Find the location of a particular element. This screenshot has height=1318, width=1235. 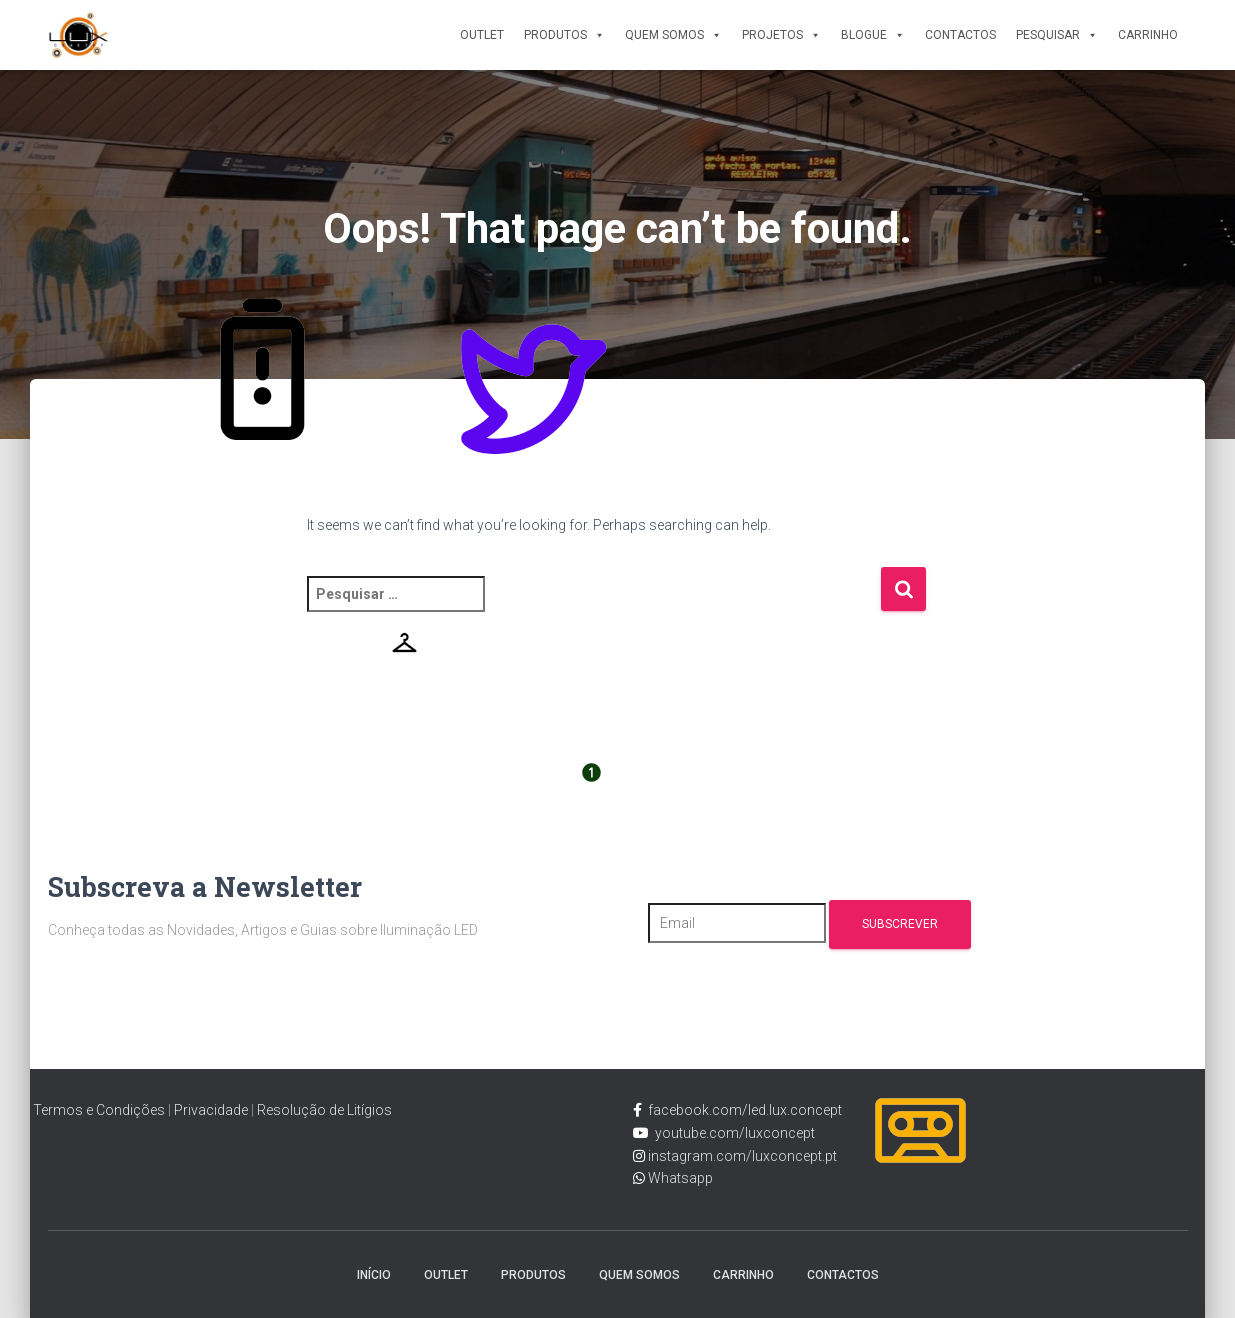

indicates the first step in a process or sequence is located at coordinates (591, 772).